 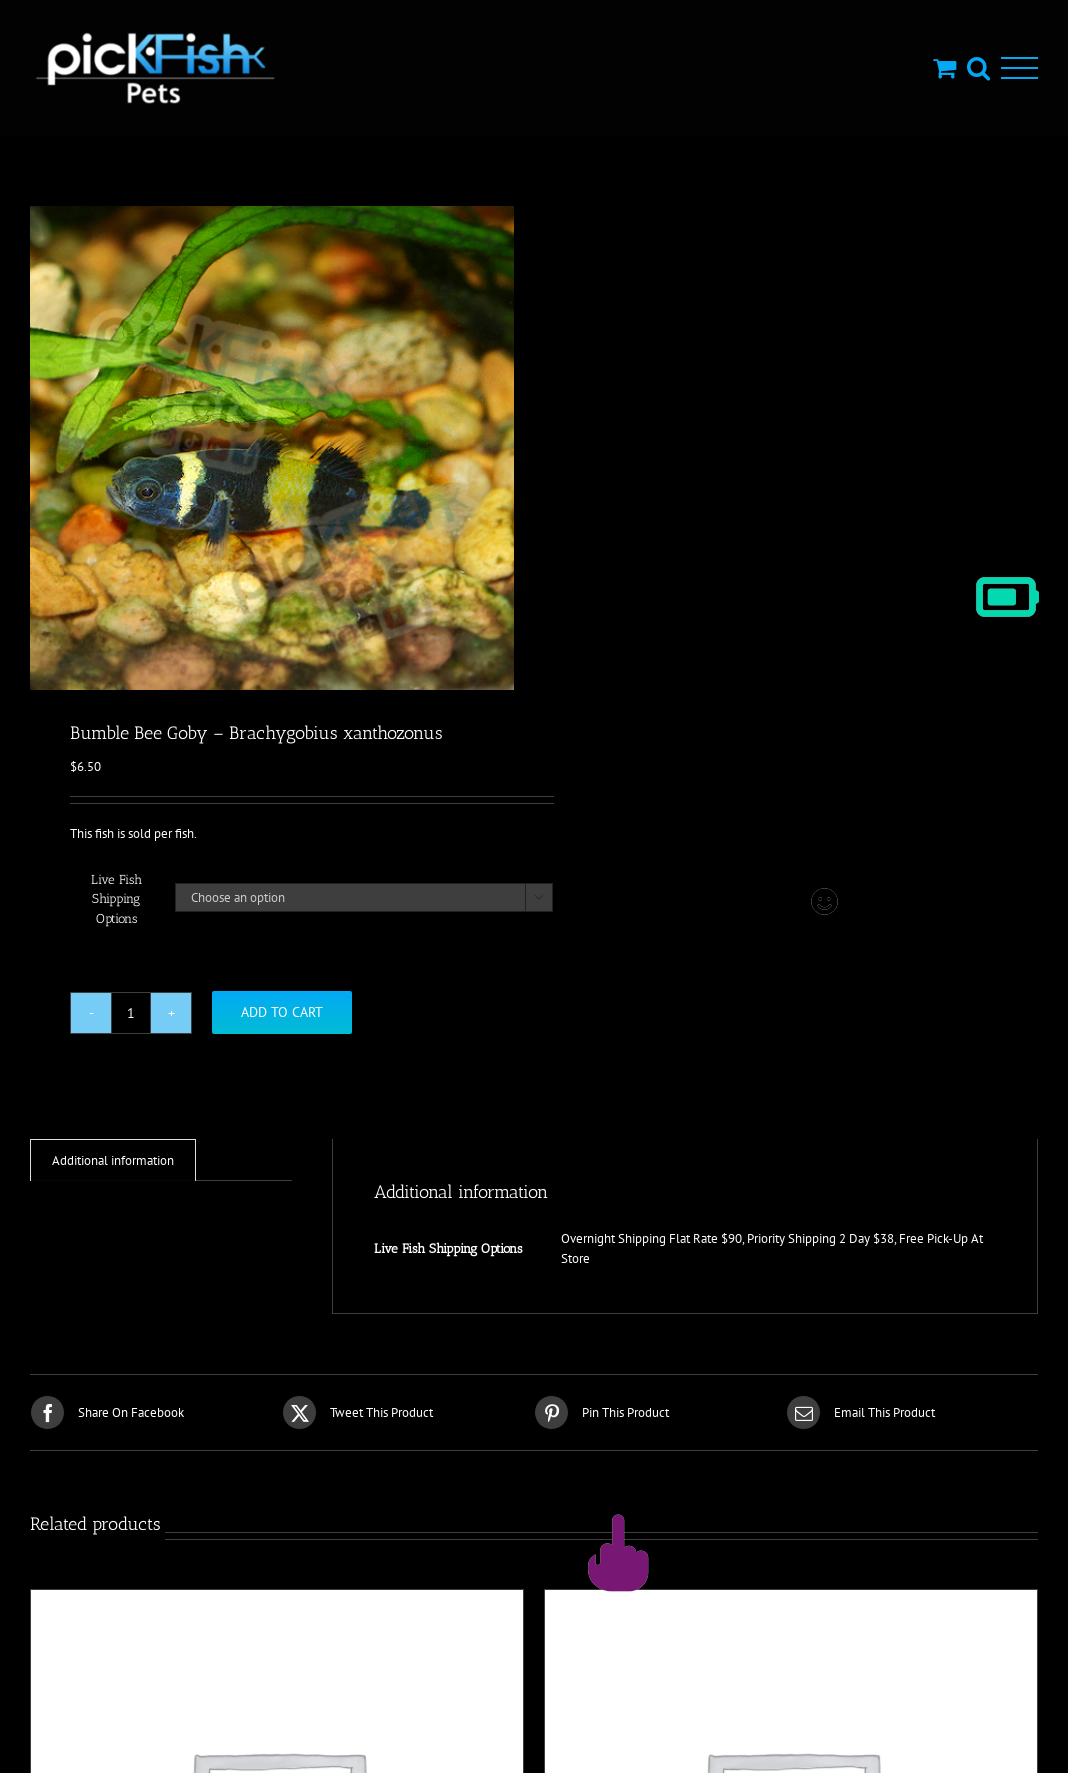 I want to click on indicates battery level at approximately 80% charge, so click(x=1006, y=597).